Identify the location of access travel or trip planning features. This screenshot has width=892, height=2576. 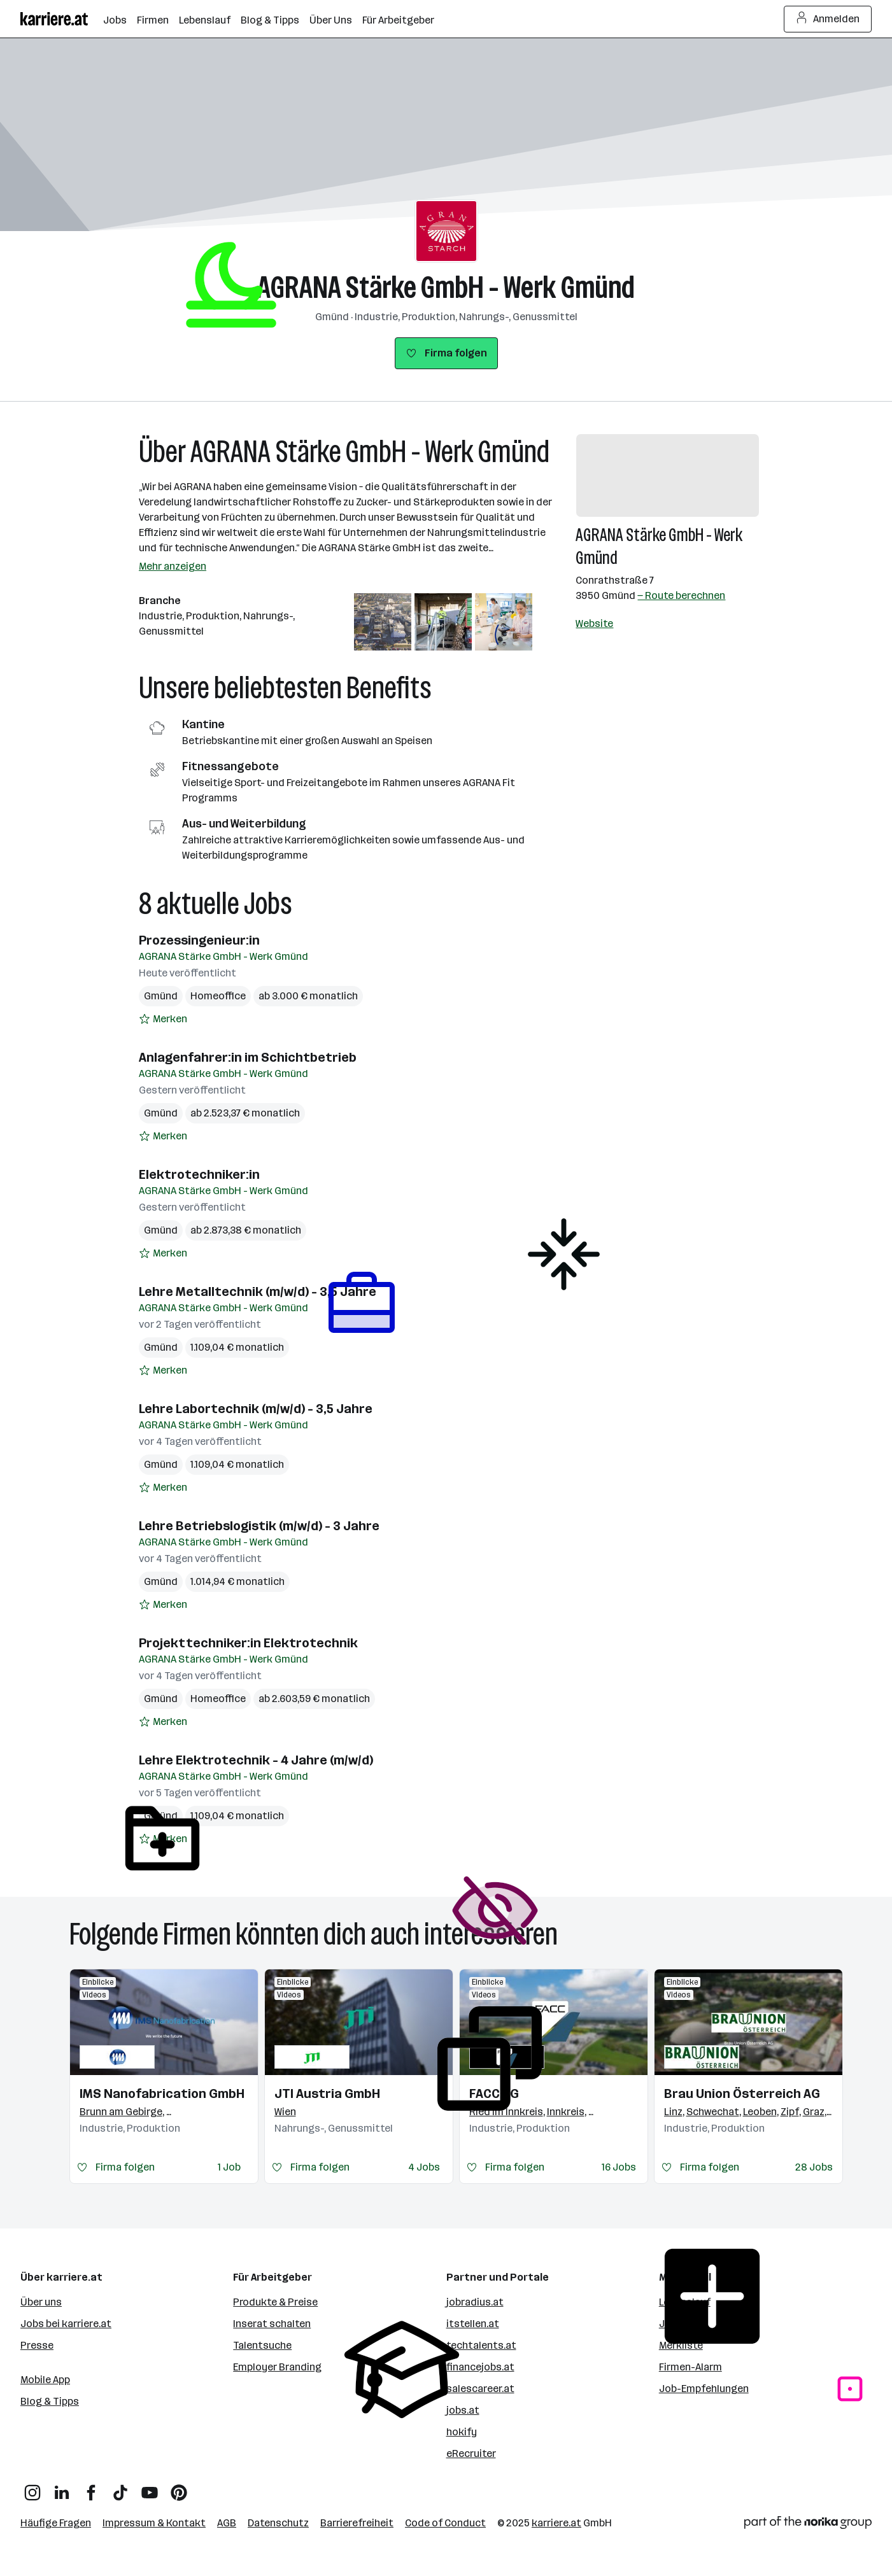
(362, 1305).